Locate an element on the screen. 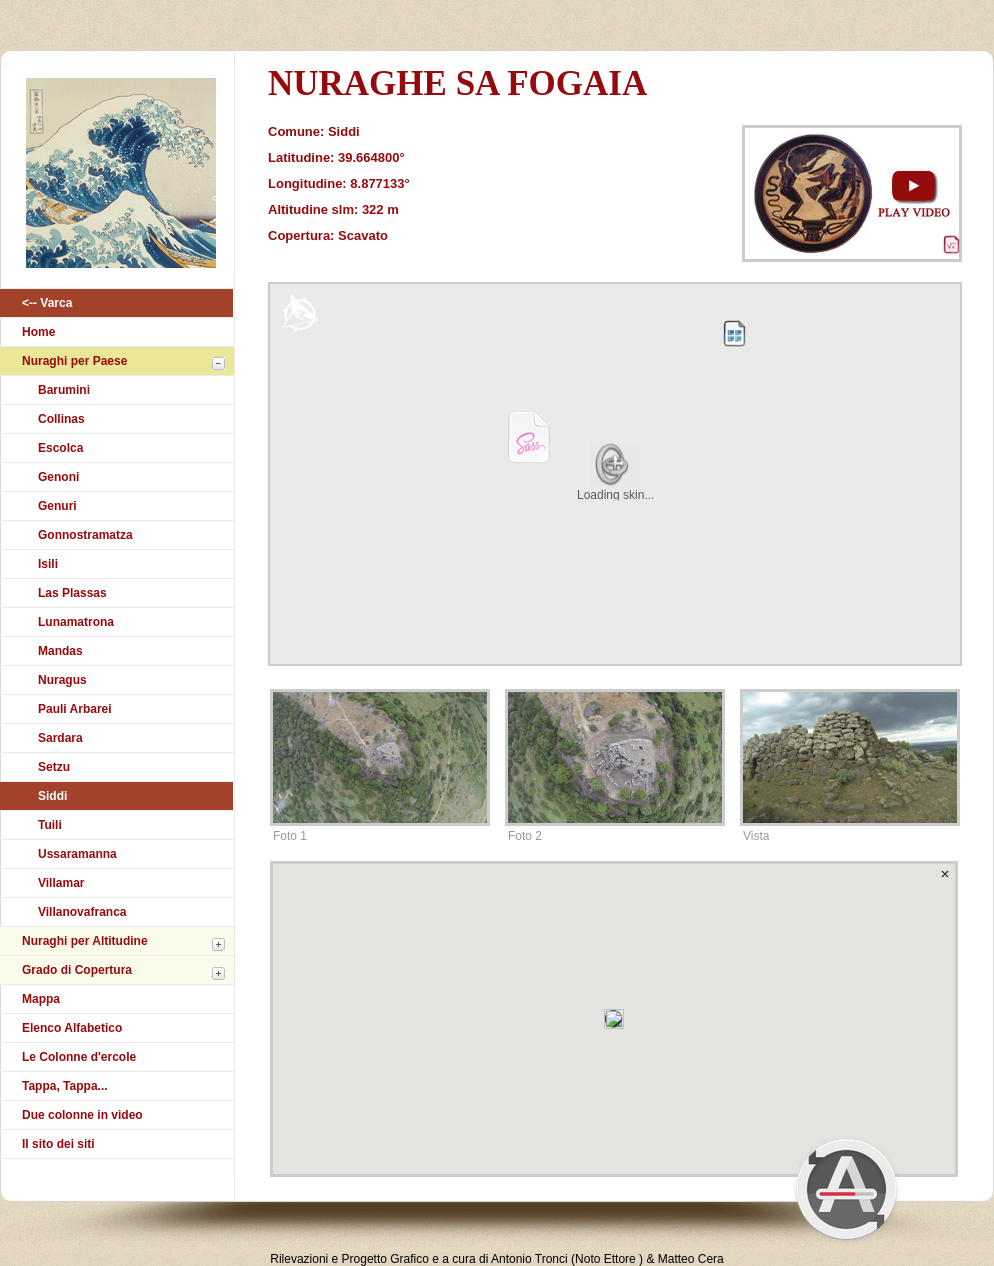  open the software update manager is located at coordinates (846, 1189).